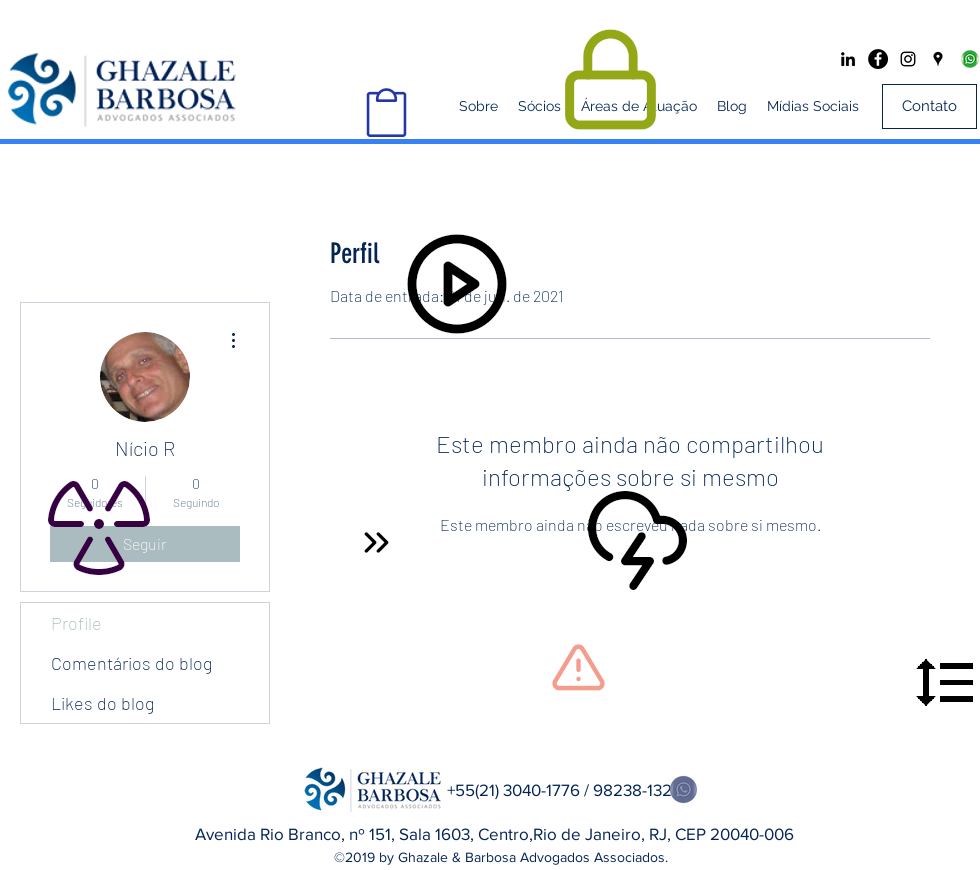 Image resolution: width=980 pixels, height=870 pixels. I want to click on copy to clipboard, so click(386, 113).